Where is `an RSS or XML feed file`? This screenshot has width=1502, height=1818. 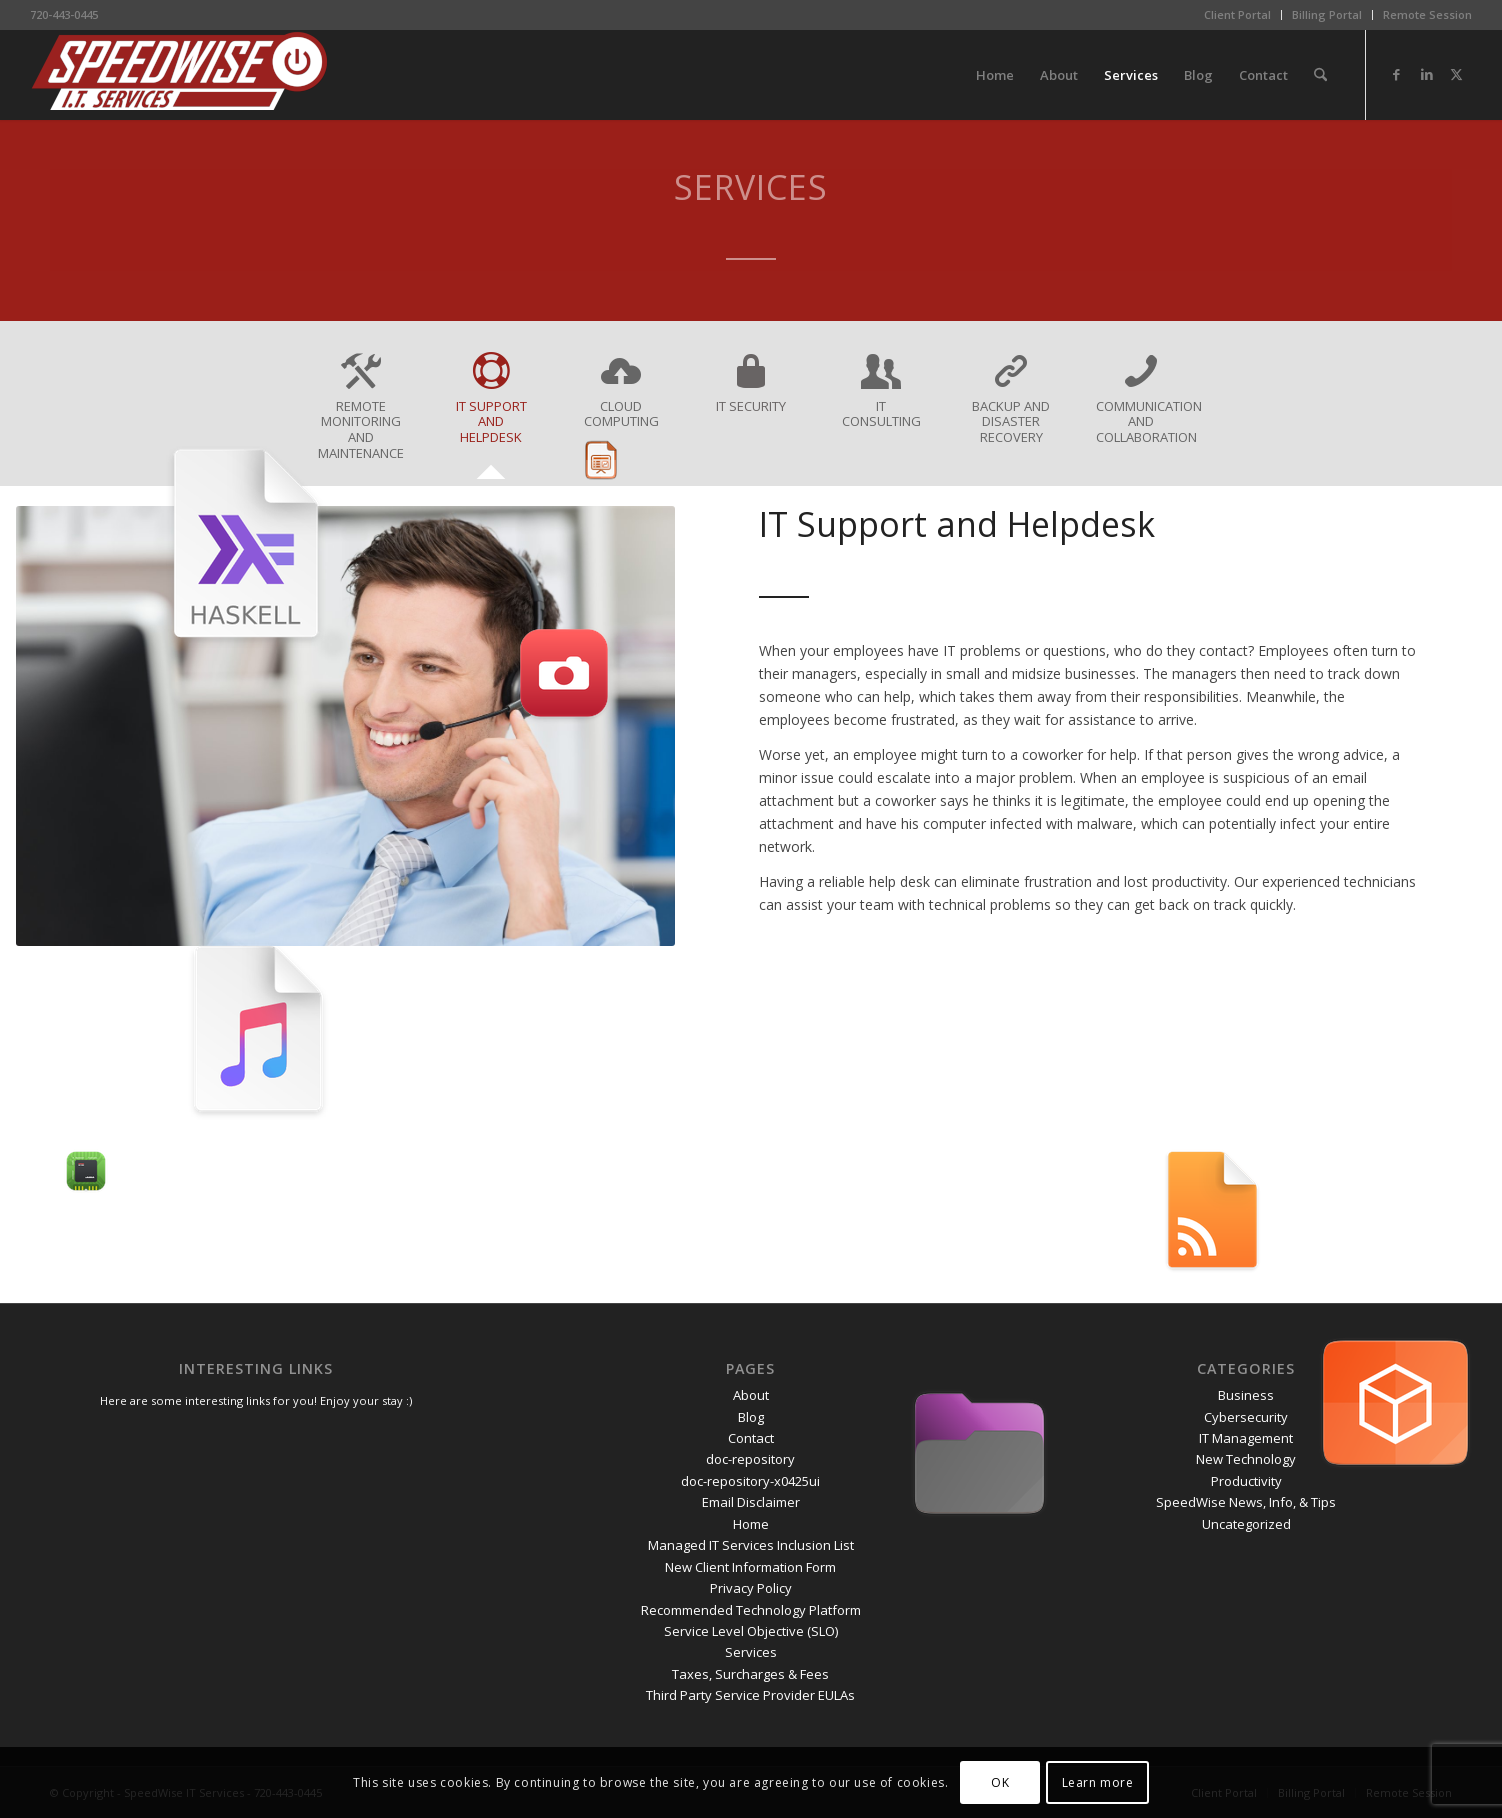 an RSS or XML feed file is located at coordinates (1212, 1209).